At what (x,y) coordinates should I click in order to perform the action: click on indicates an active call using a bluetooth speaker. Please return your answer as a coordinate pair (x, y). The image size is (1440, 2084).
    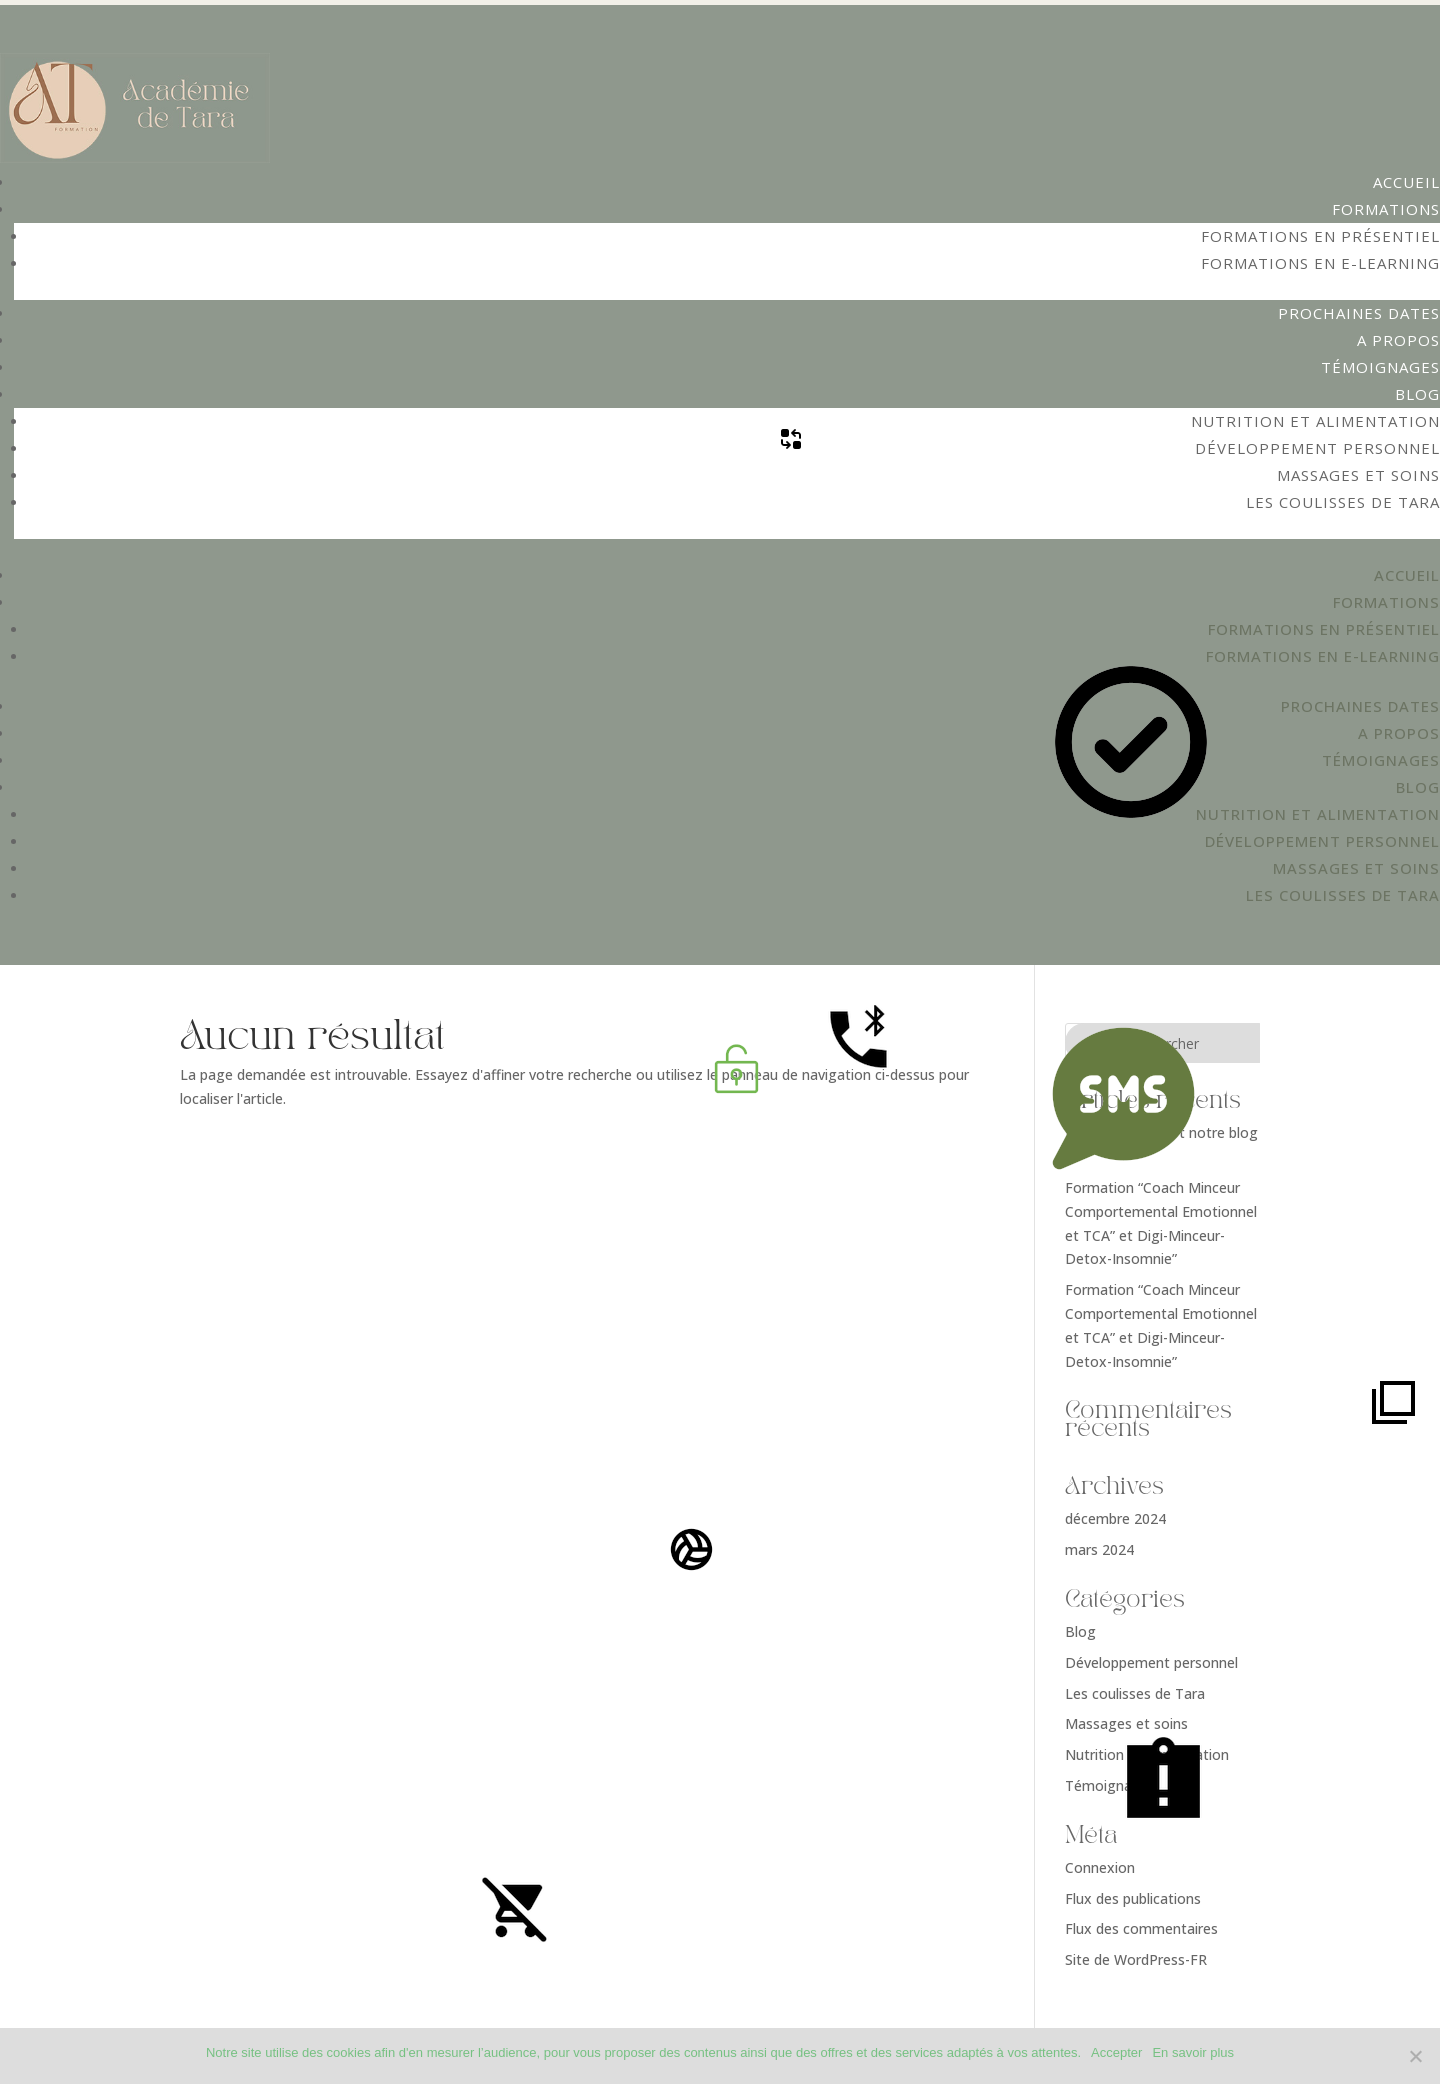
    Looking at the image, I should click on (858, 1039).